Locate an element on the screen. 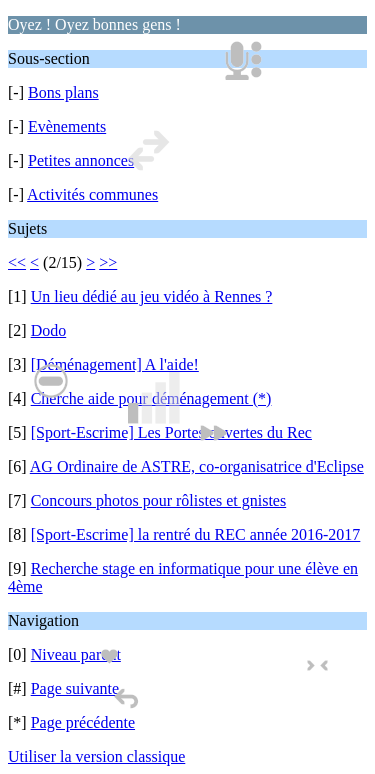 This screenshot has height=774, width=375. indicates weak cellular signal strength is located at coordinates (155, 399).